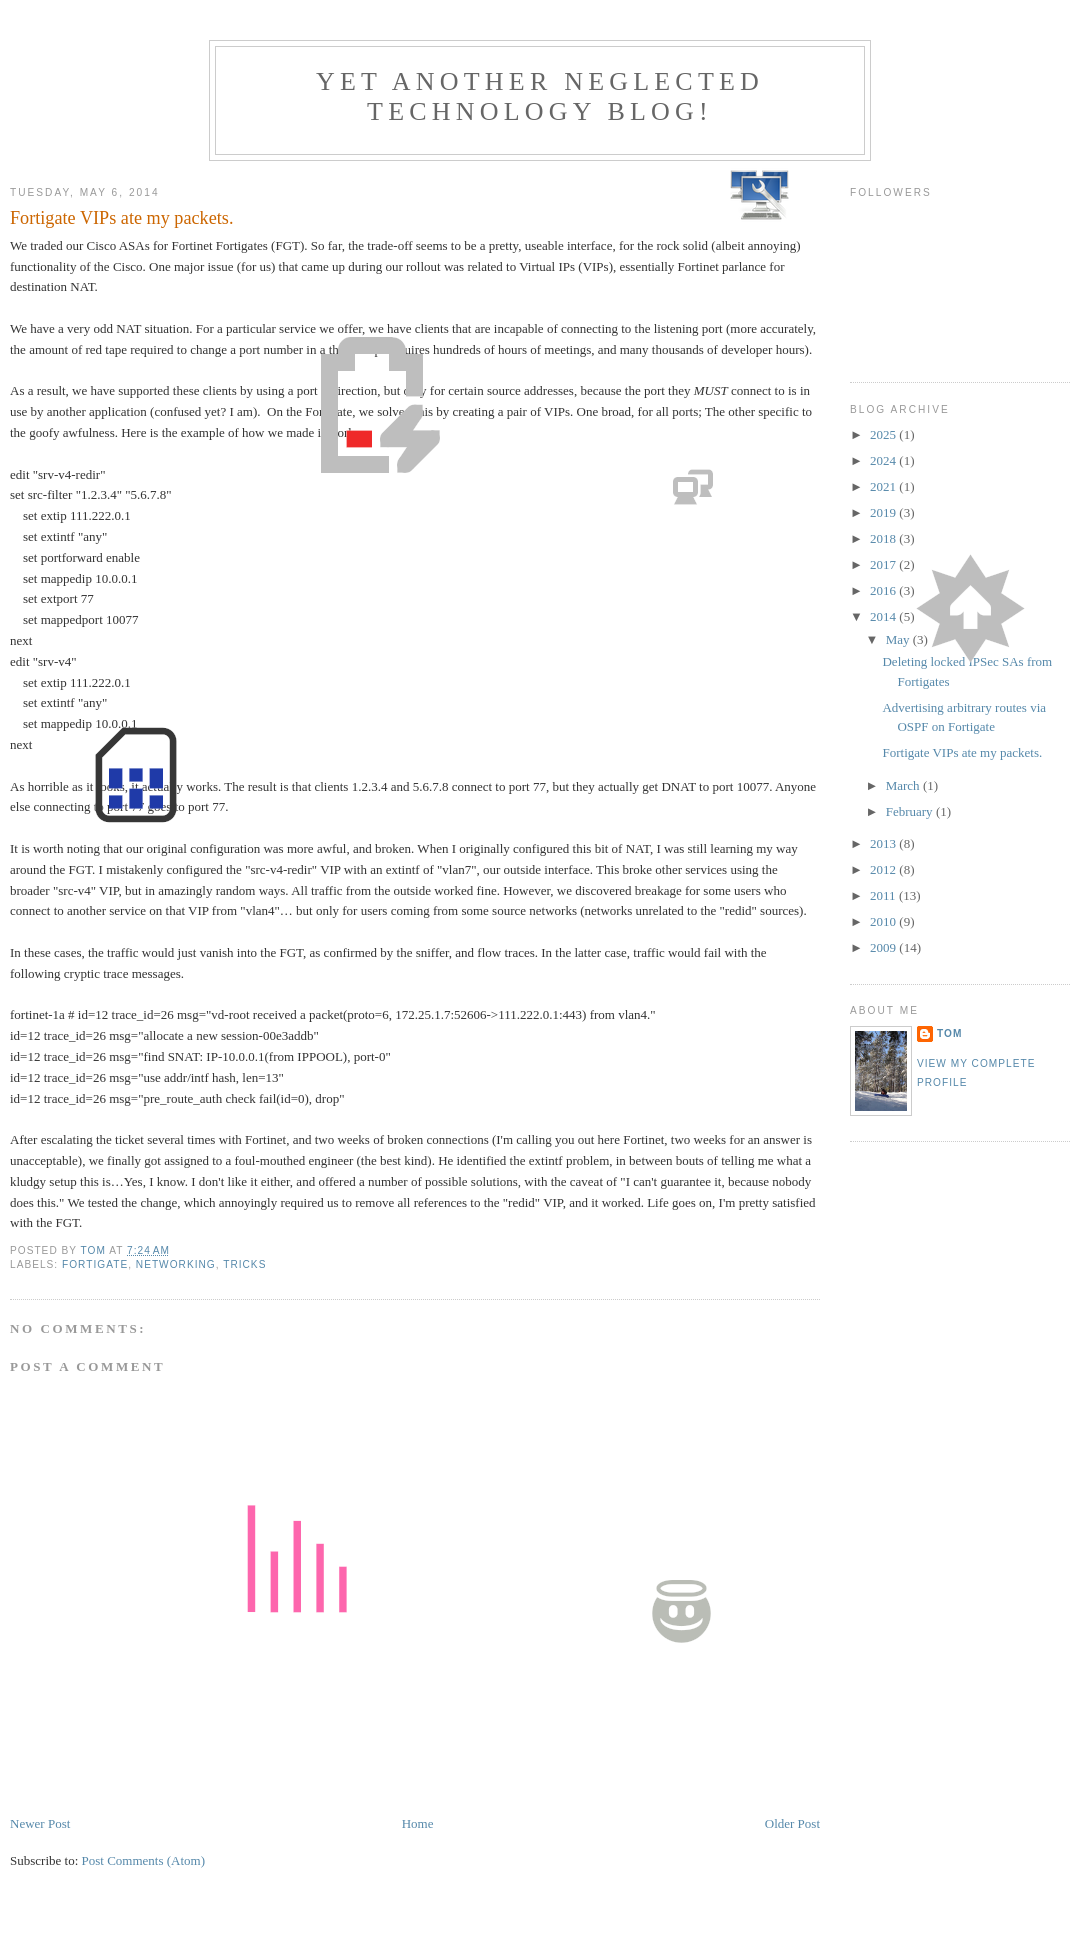  I want to click on adjust audio equalizer settings, so click(301, 1559).